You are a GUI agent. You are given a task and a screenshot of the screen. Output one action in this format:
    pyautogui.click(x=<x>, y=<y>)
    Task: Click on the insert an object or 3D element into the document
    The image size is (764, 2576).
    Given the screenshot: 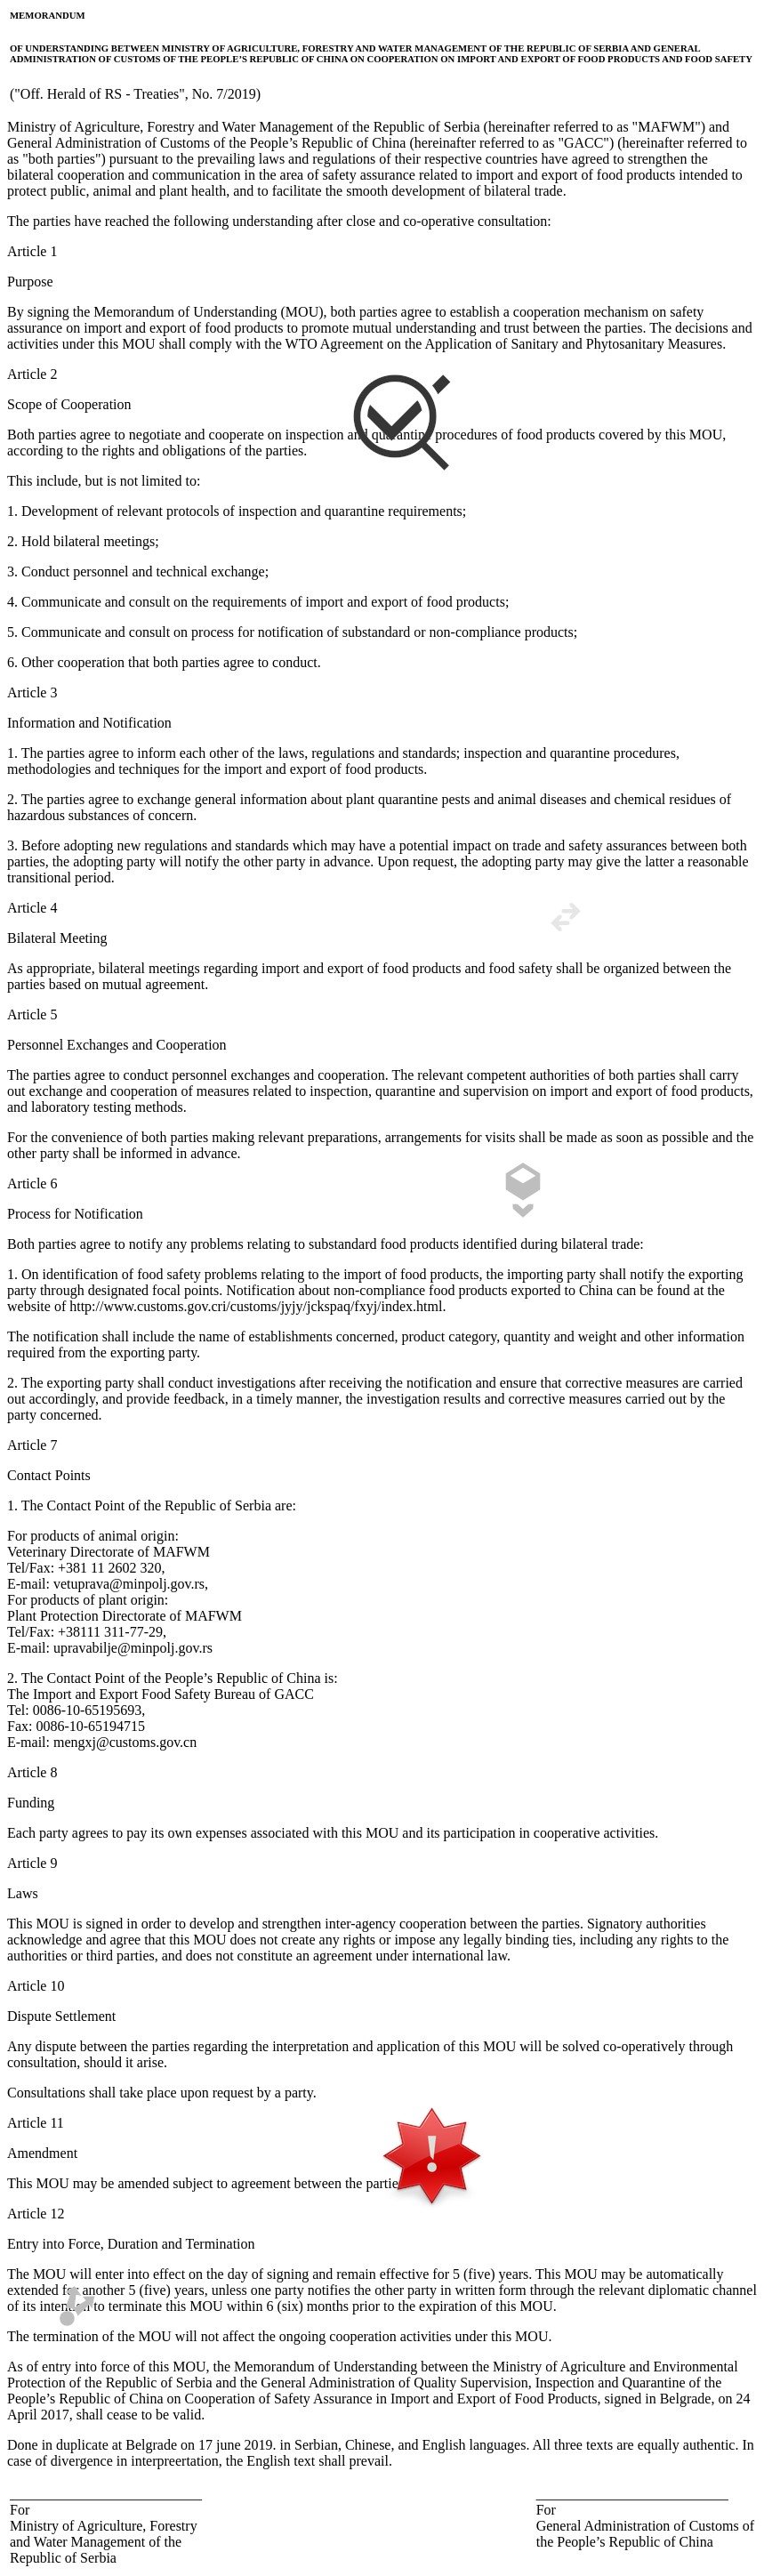 What is the action you would take?
    pyautogui.click(x=523, y=1190)
    